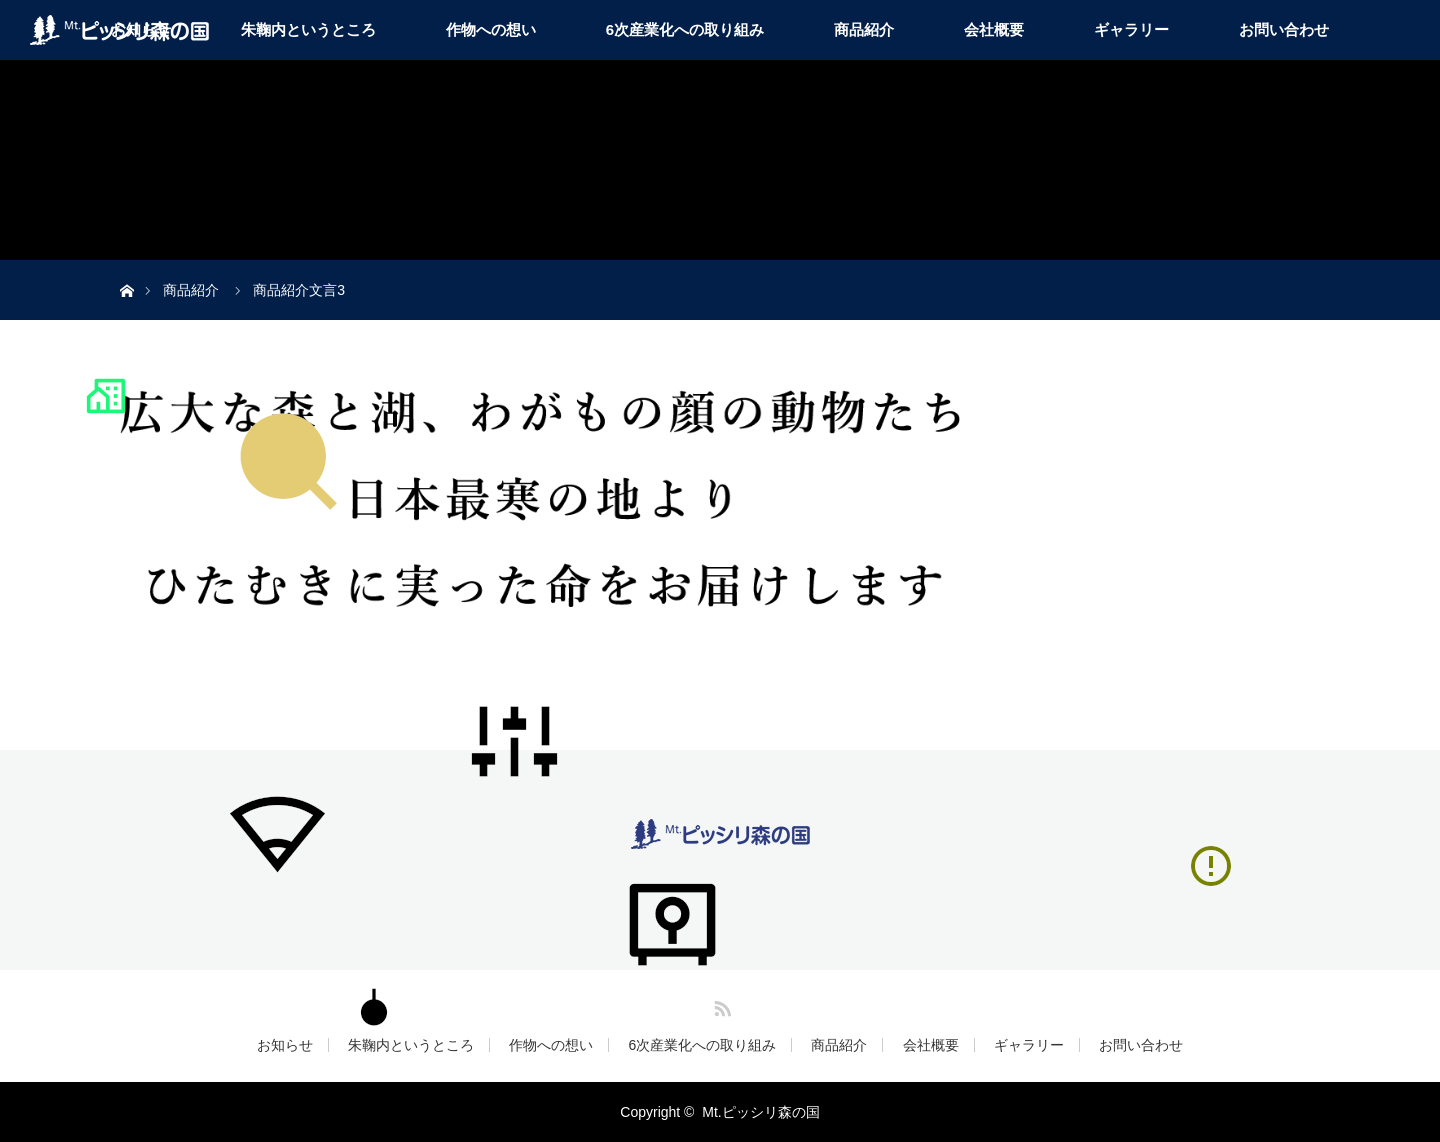 Image resolution: width=1440 pixels, height=1142 pixels. Describe the element at coordinates (514, 741) in the screenshot. I see `access audio equalizer settings` at that location.